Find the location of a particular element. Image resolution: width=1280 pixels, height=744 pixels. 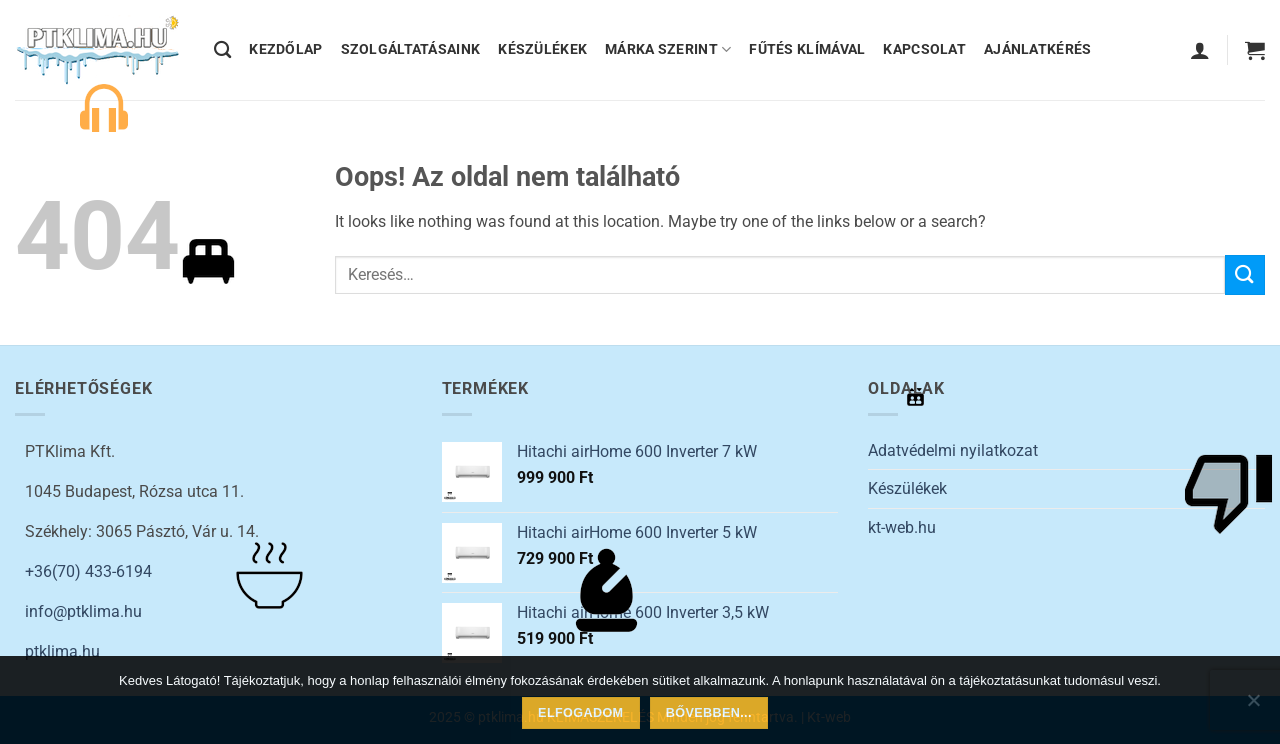

listen to audio or music is located at coordinates (104, 108).